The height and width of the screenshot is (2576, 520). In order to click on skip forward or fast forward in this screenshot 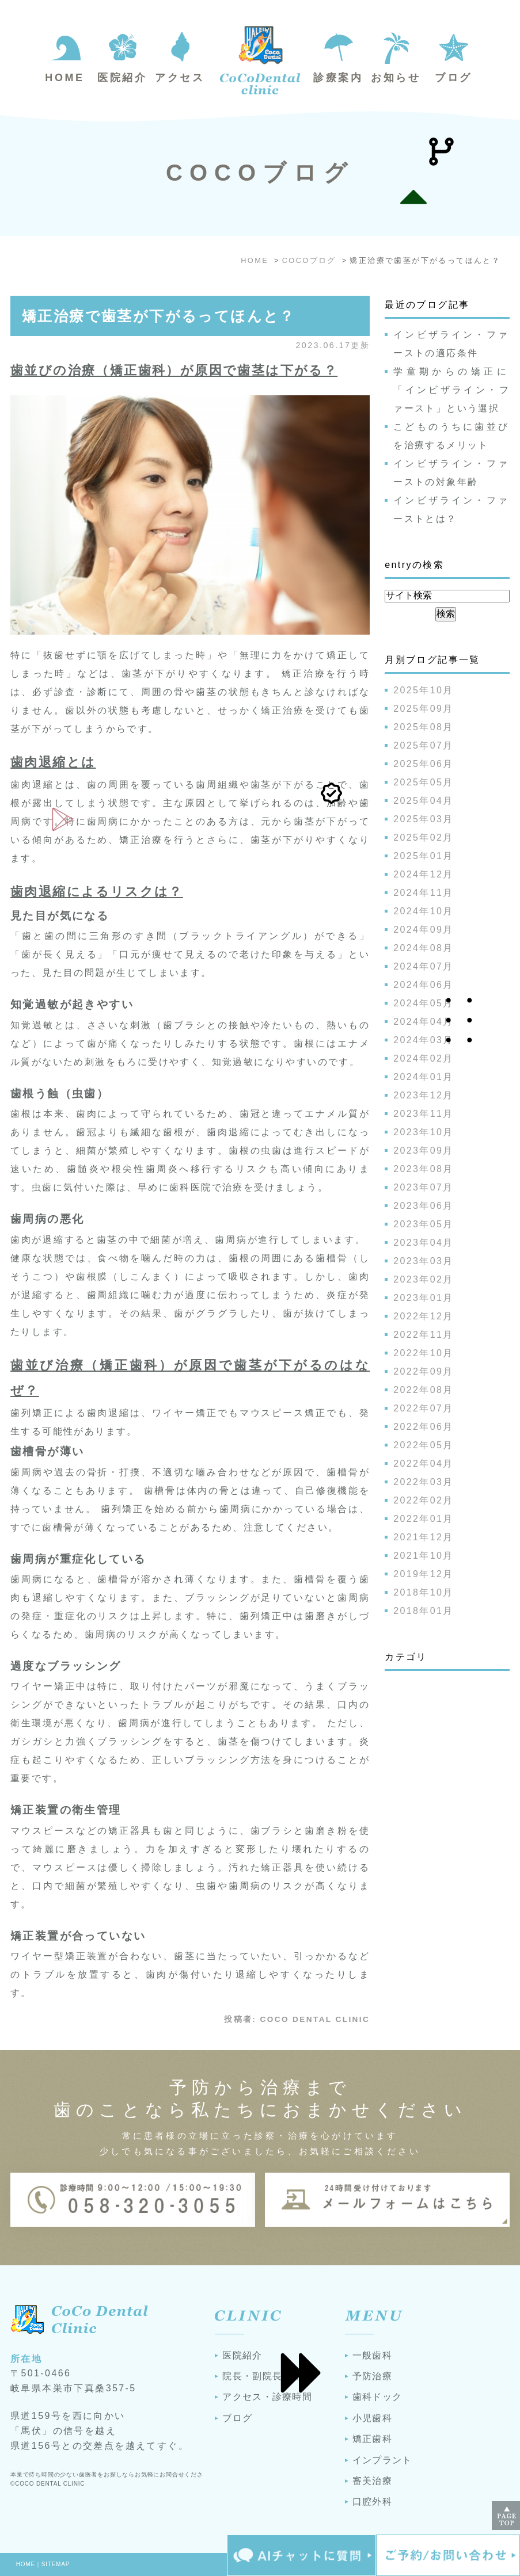, I will do `click(299, 2373)`.